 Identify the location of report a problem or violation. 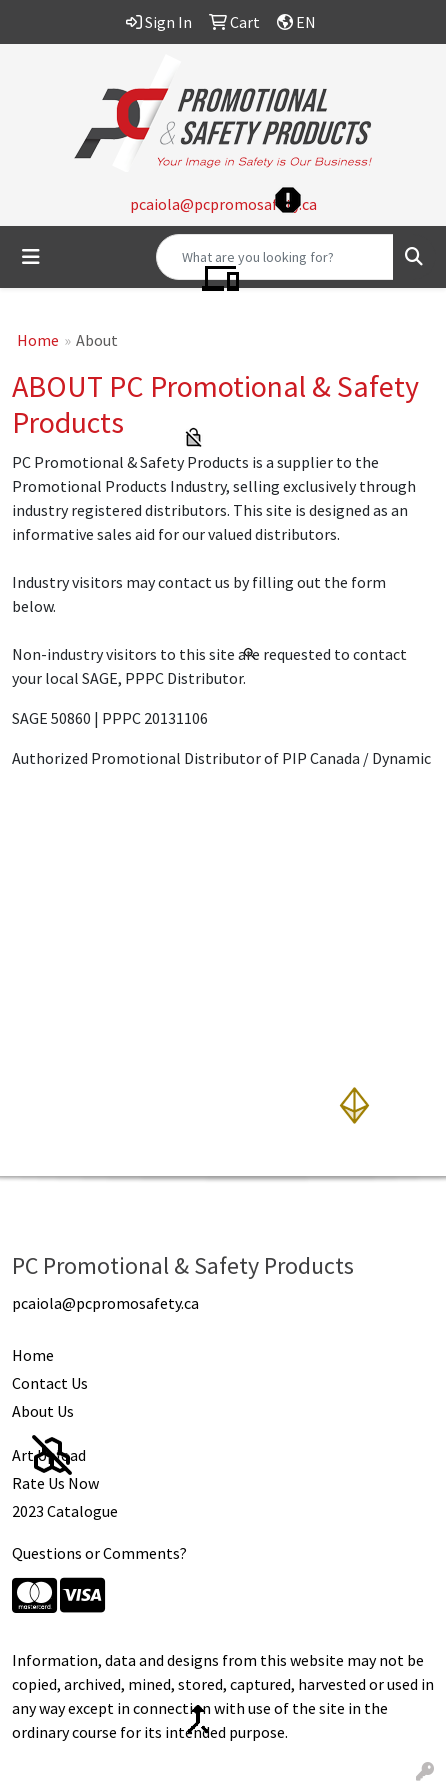
(288, 200).